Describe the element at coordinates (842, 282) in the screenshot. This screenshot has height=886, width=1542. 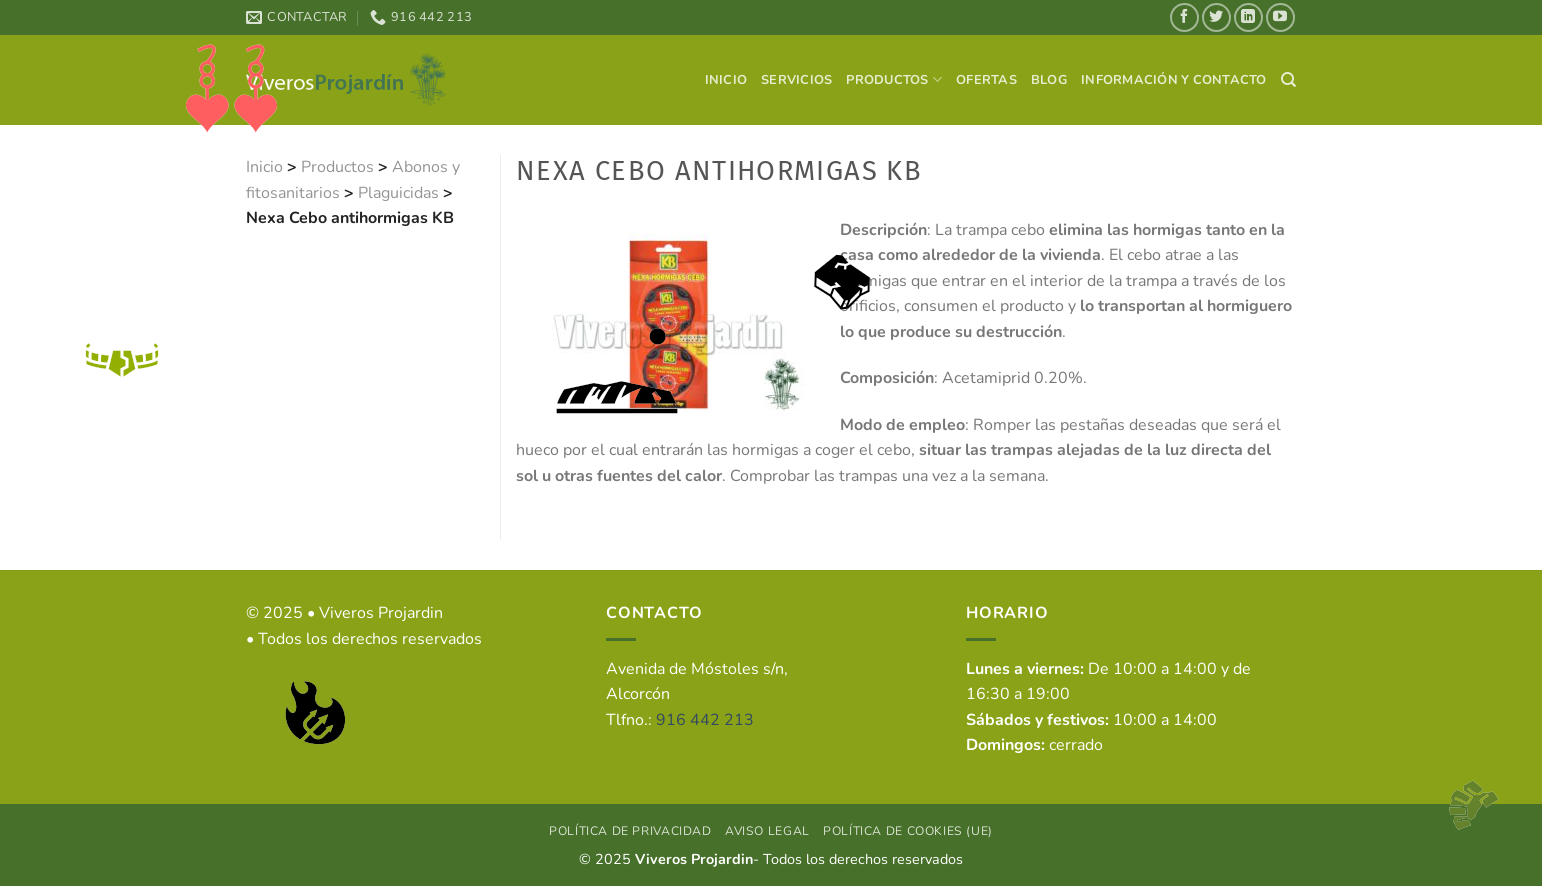
I see `view ancient artifacts or relics in inventory` at that location.